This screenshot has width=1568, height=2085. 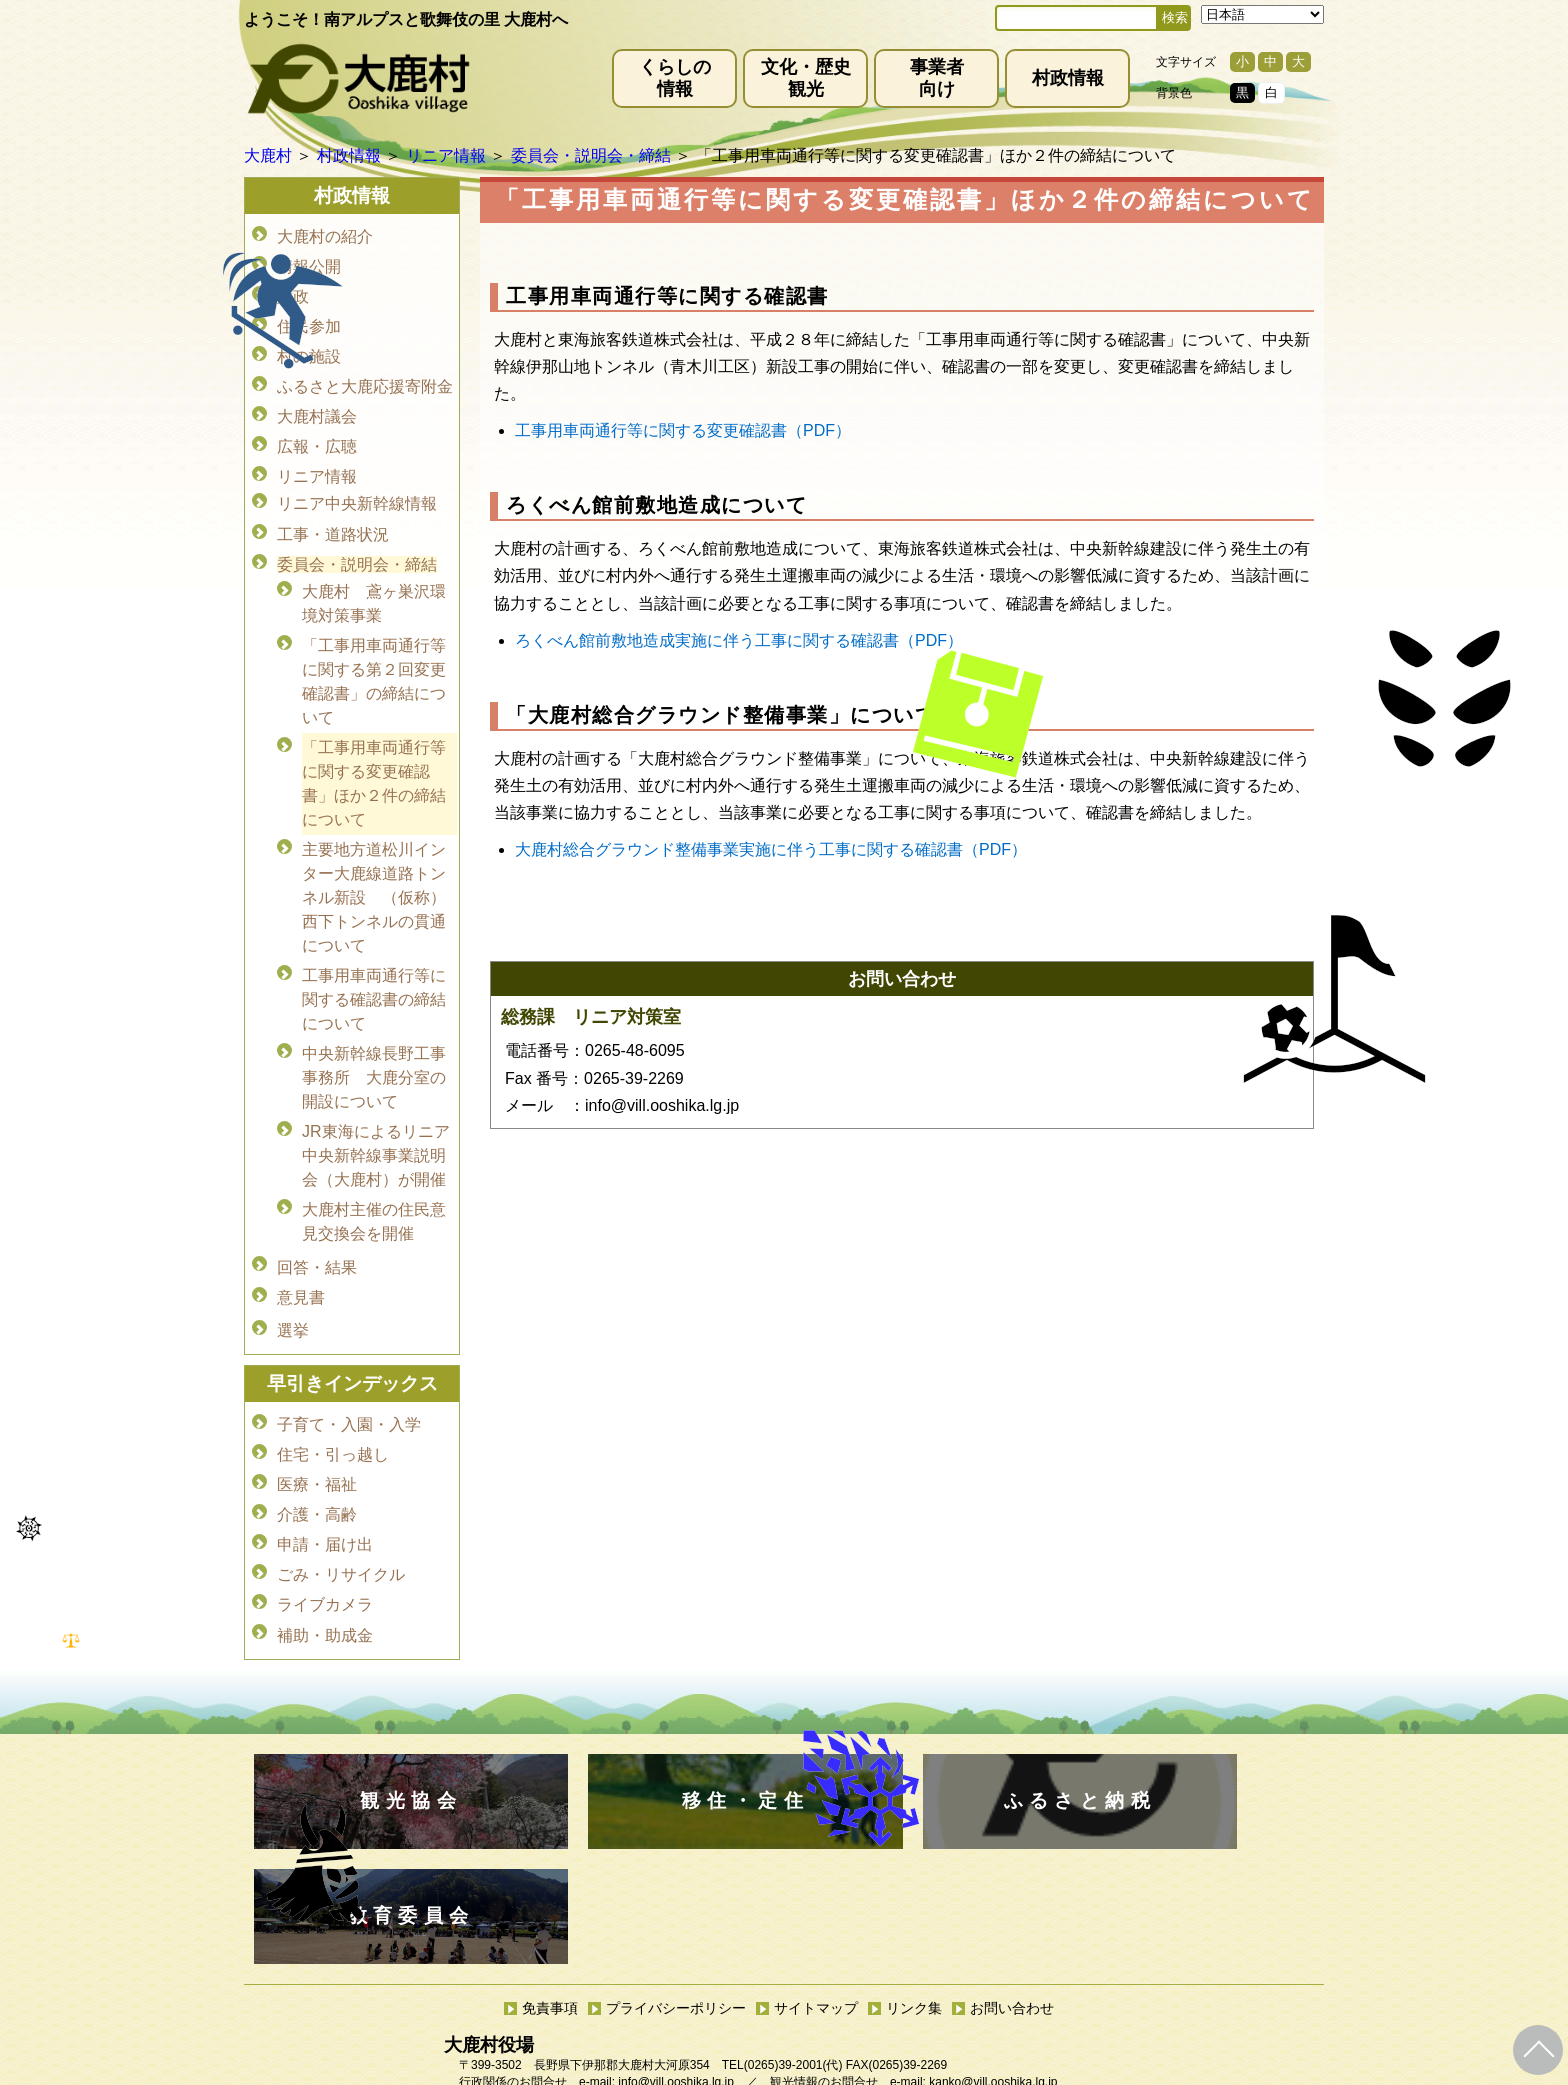 I want to click on access skateboarding games or activities, so click(x=283, y=311).